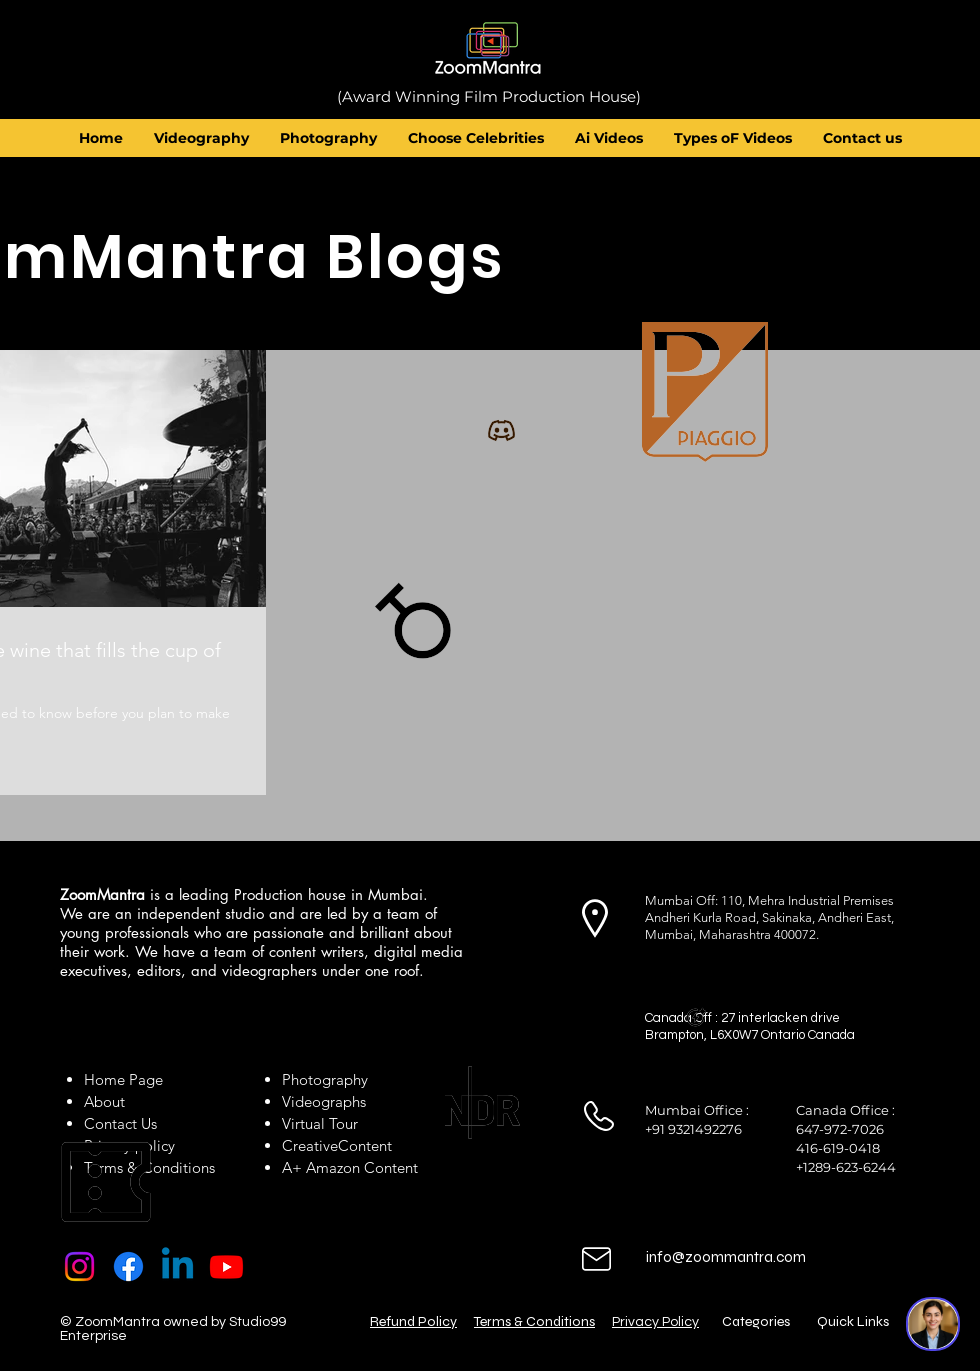 This screenshot has height=1371, width=980. I want to click on access AI-enhanced DVD or media features, so click(695, 1017).